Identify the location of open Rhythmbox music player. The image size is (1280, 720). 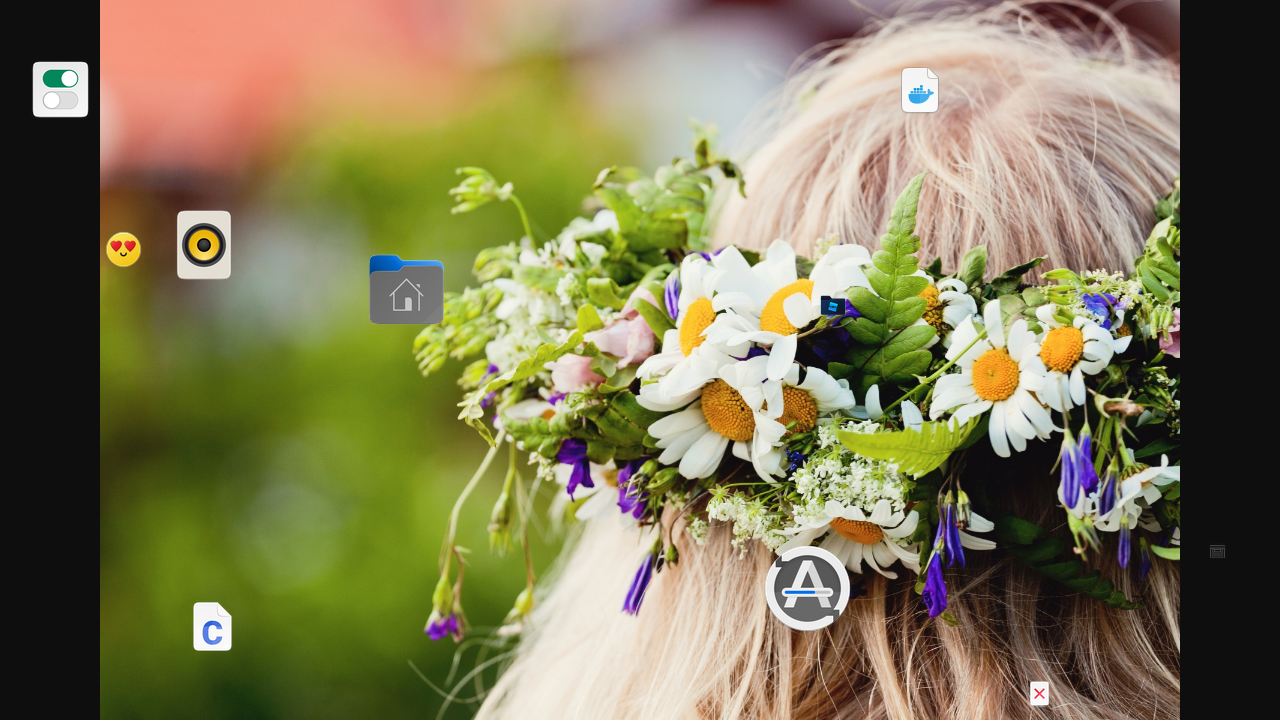
(204, 245).